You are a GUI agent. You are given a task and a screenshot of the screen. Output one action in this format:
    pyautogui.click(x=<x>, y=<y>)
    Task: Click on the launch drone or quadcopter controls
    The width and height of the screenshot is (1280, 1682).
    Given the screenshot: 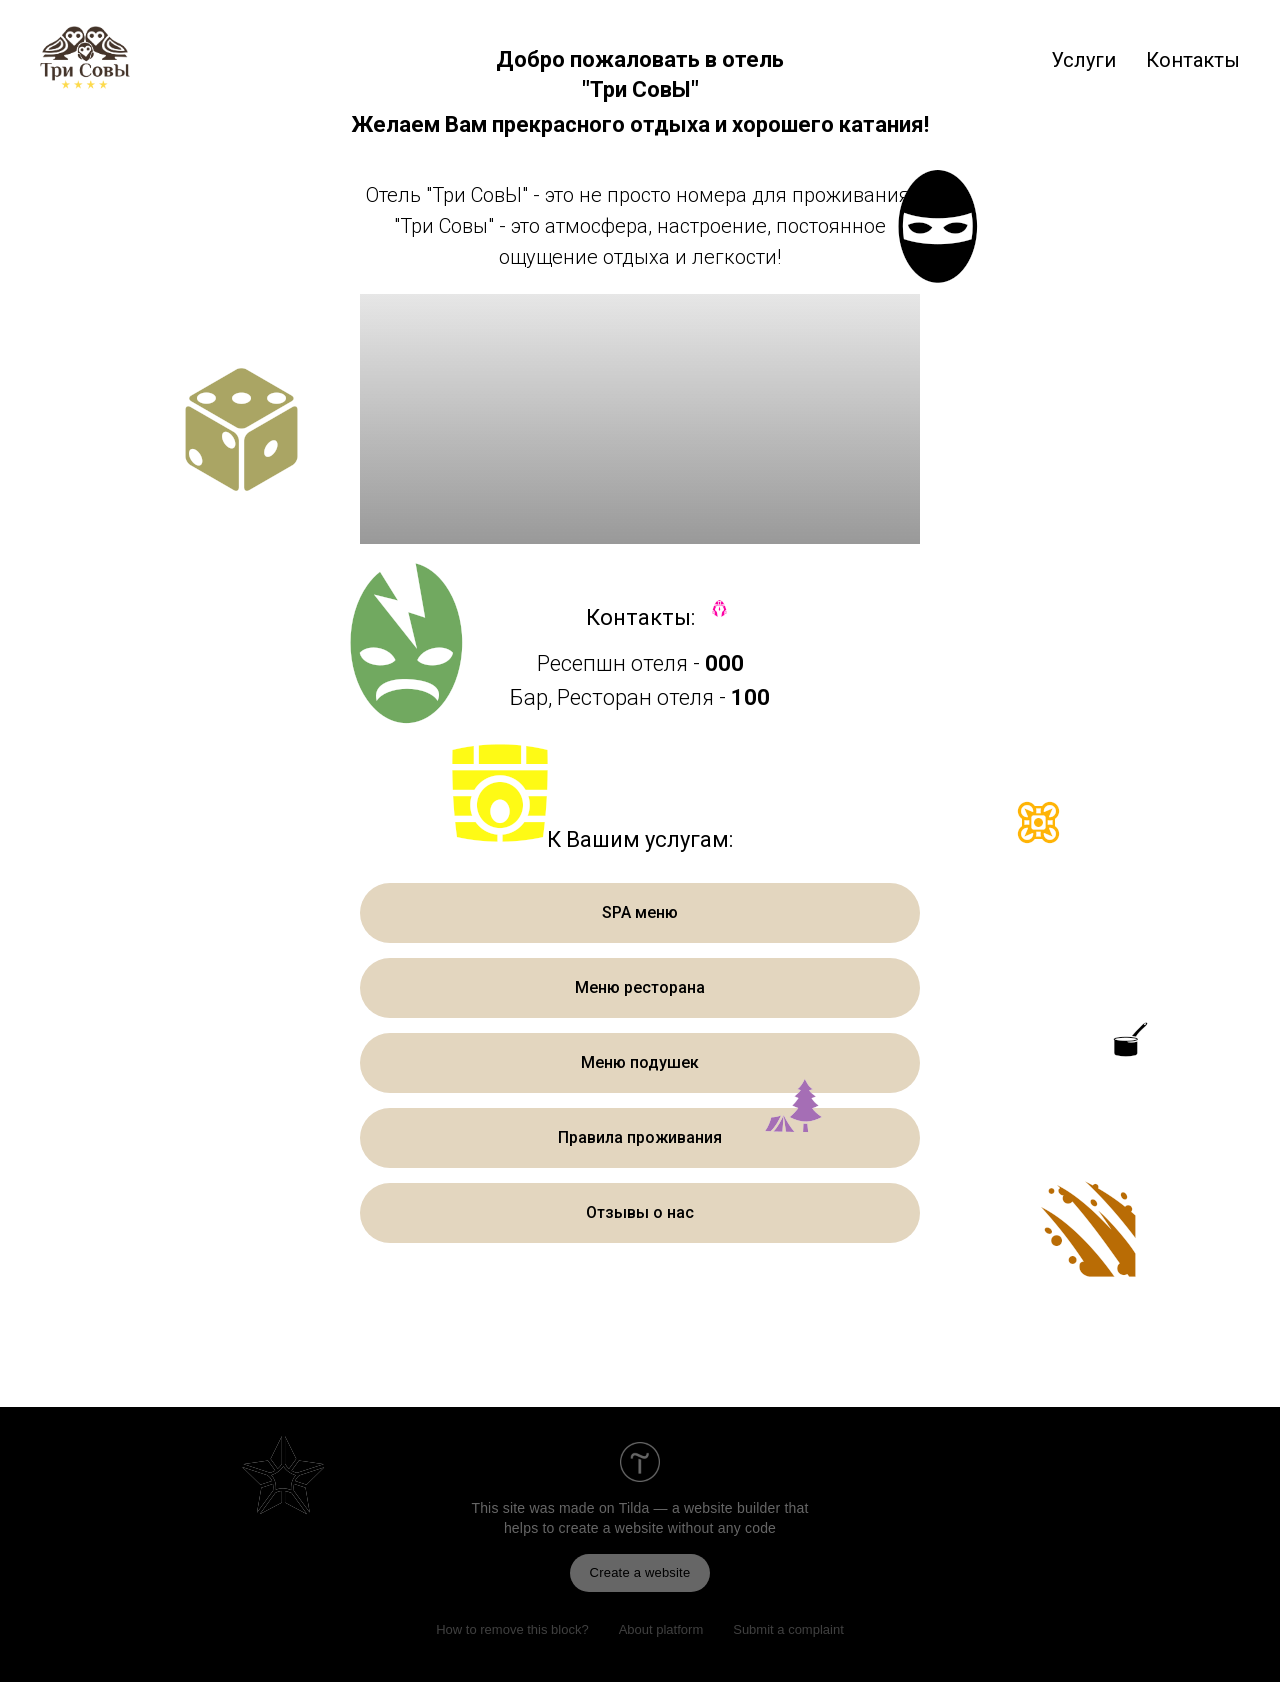 What is the action you would take?
    pyautogui.click(x=1038, y=822)
    